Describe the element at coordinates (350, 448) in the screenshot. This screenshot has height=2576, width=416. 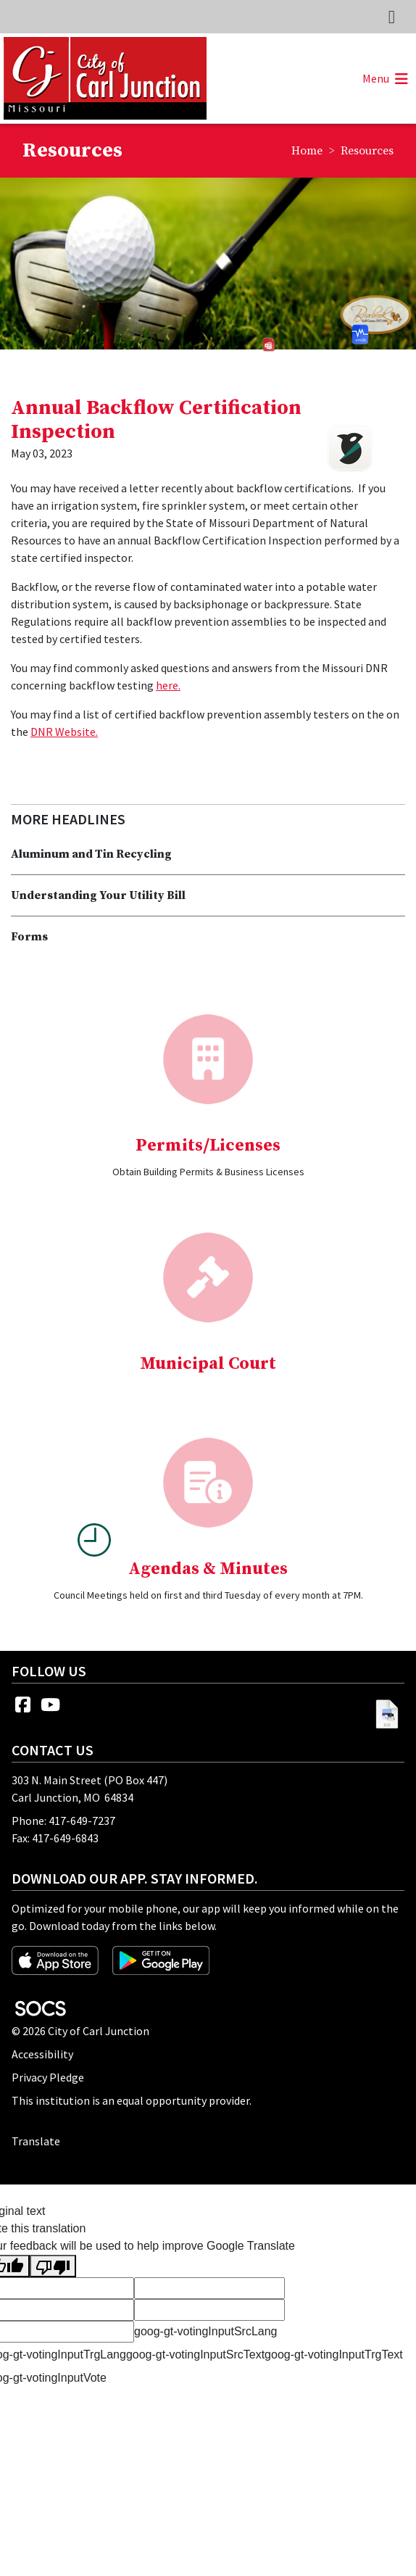
I see `open orca slicer 3d printing software` at that location.